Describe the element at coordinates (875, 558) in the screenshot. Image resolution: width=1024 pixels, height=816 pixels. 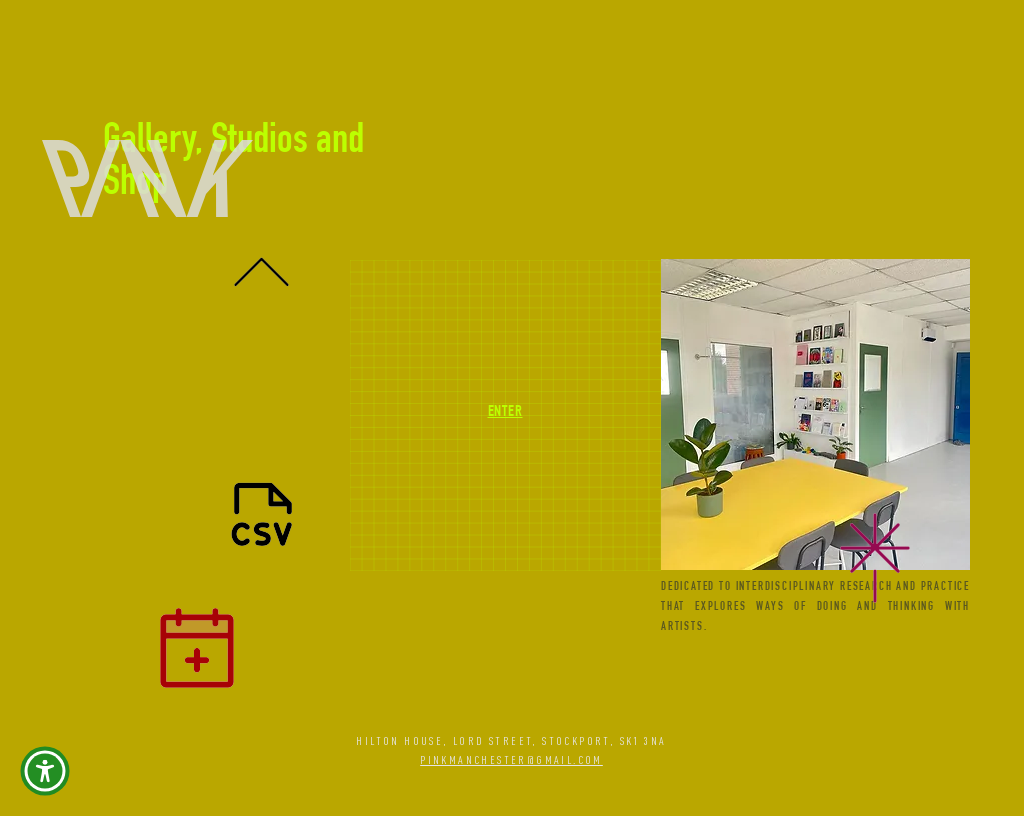
I see `link to linktree profile` at that location.